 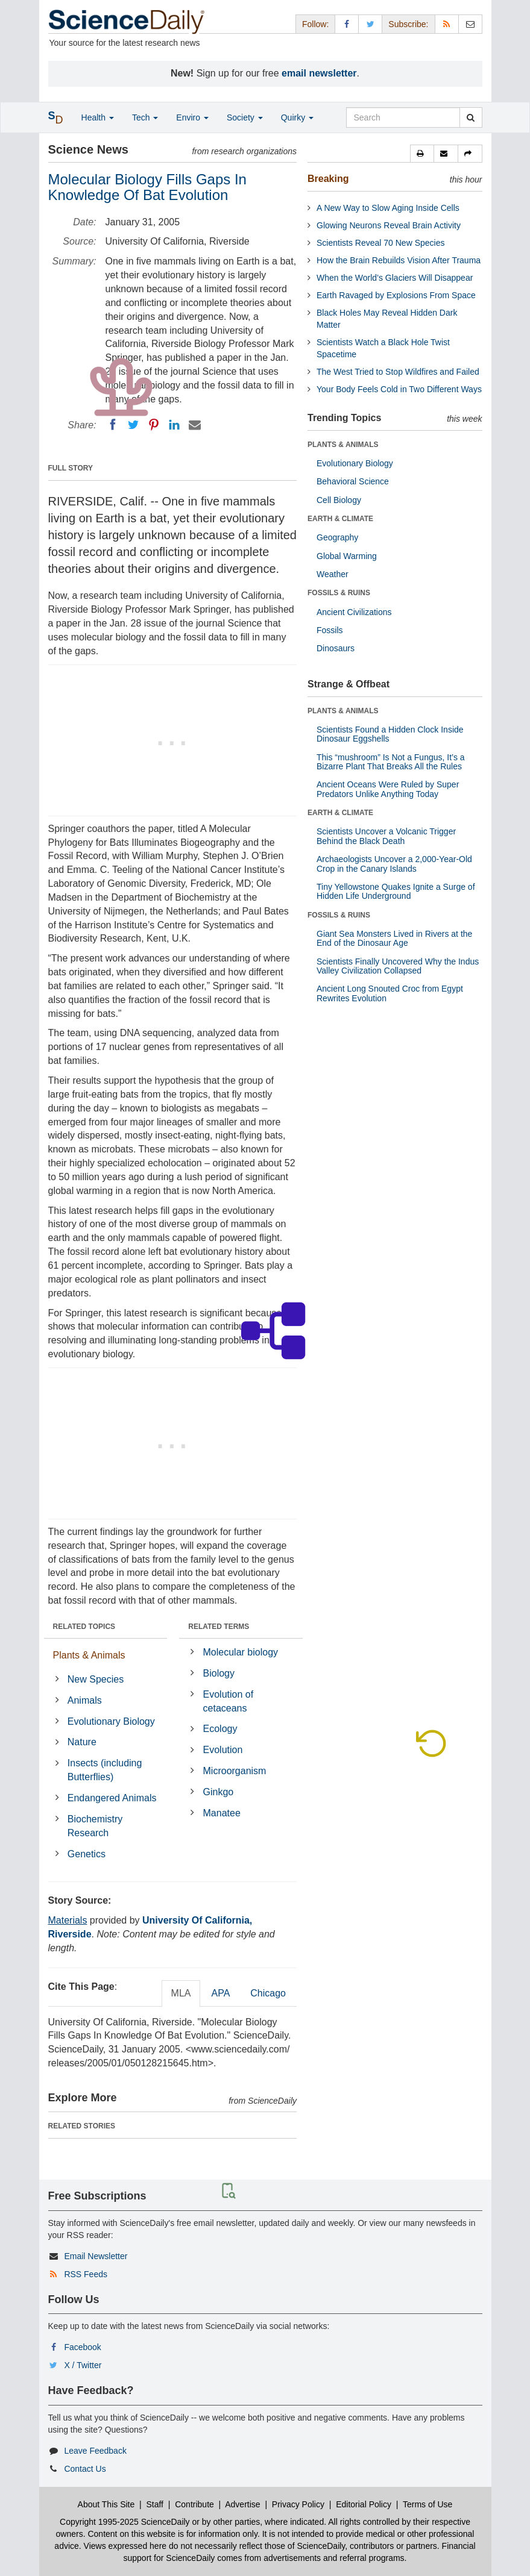 I want to click on indicates desert or arid climate theme, so click(x=121, y=389).